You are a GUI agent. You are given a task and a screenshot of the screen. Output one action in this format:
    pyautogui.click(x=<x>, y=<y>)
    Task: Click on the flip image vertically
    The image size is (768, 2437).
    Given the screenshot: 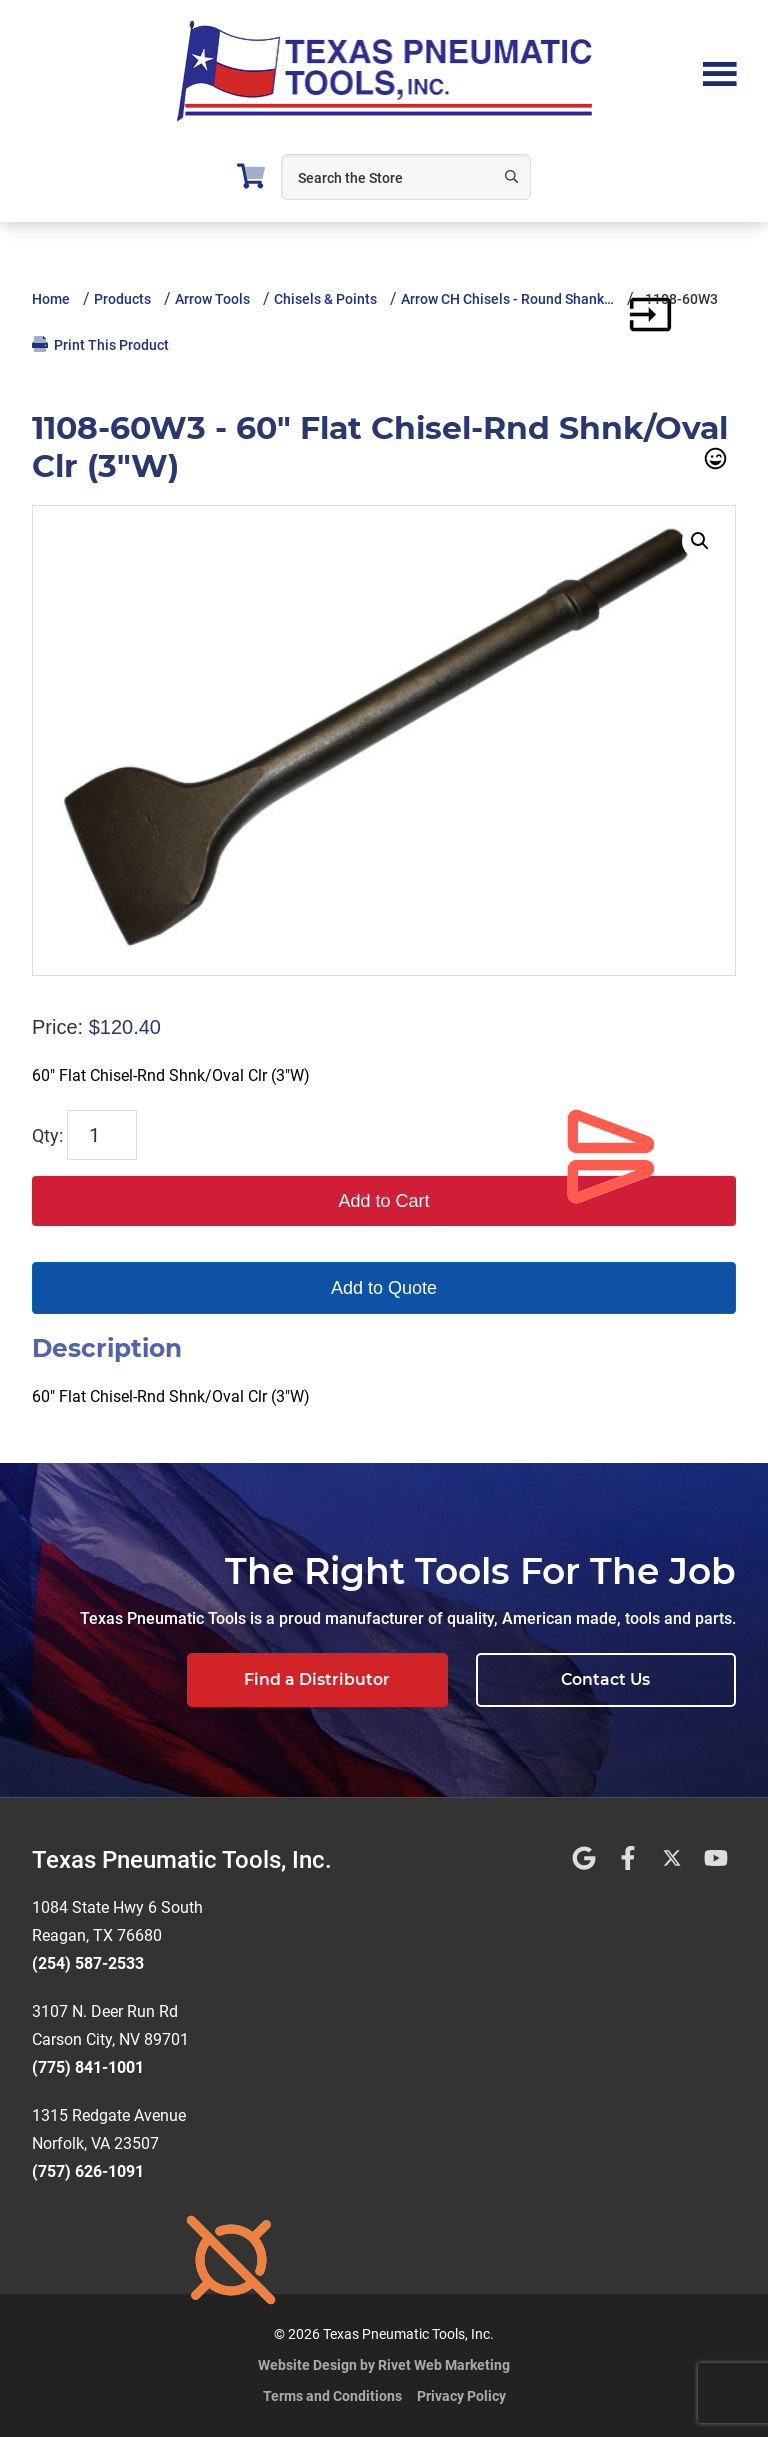 What is the action you would take?
    pyautogui.click(x=607, y=1156)
    